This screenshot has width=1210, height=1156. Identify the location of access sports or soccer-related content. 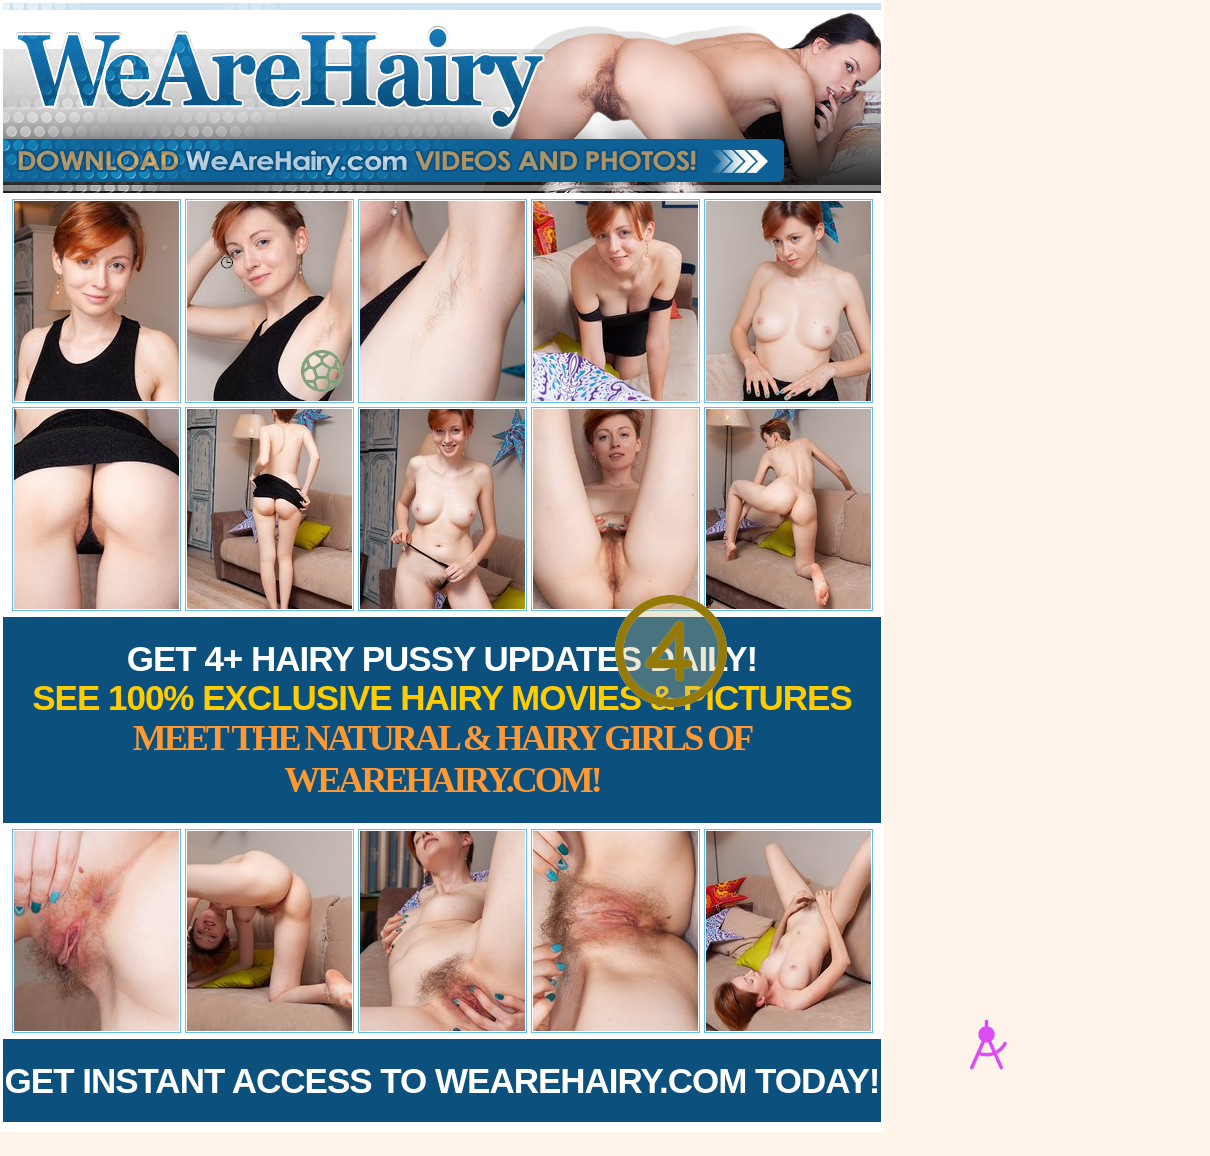
(322, 371).